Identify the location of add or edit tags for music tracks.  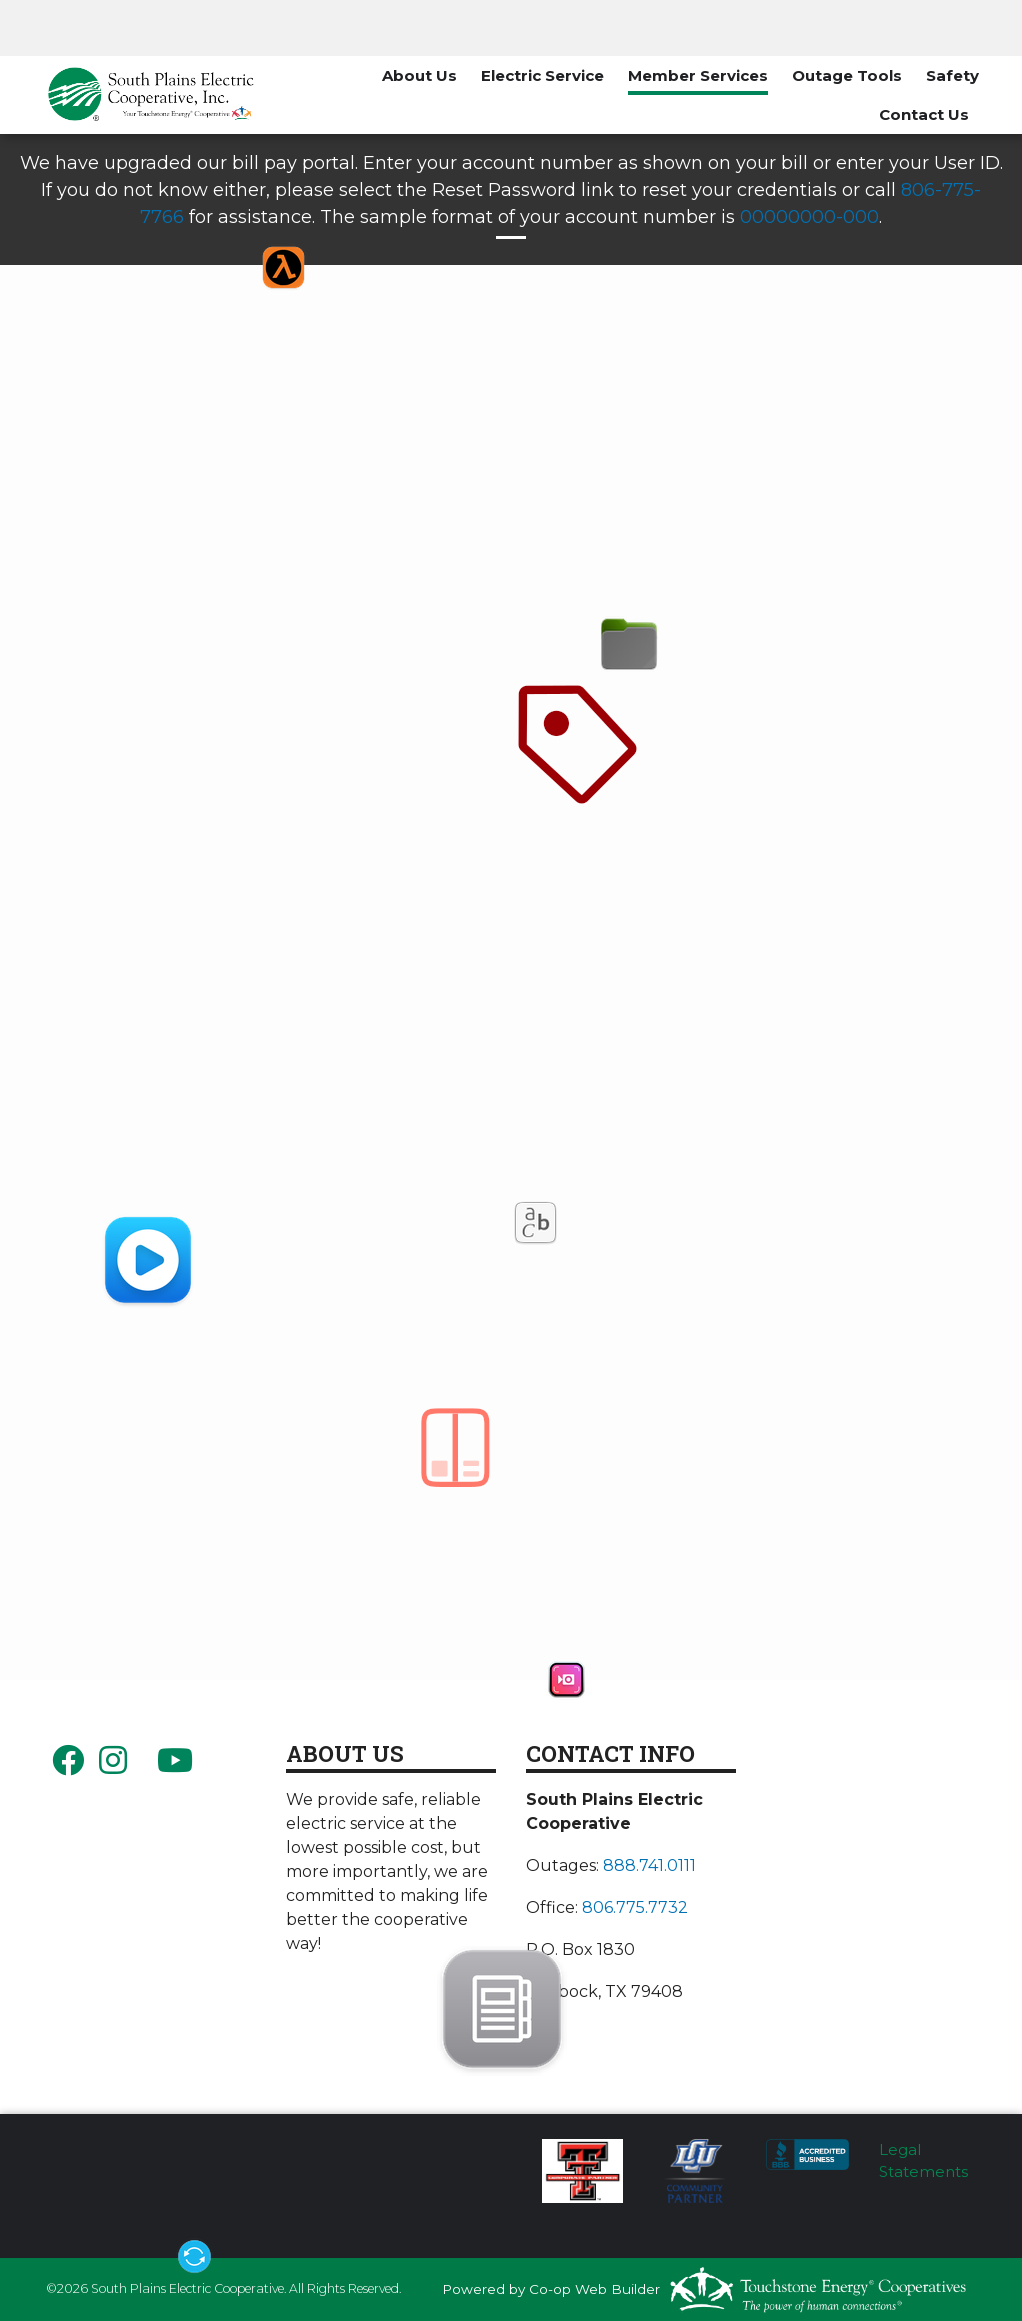
(577, 744).